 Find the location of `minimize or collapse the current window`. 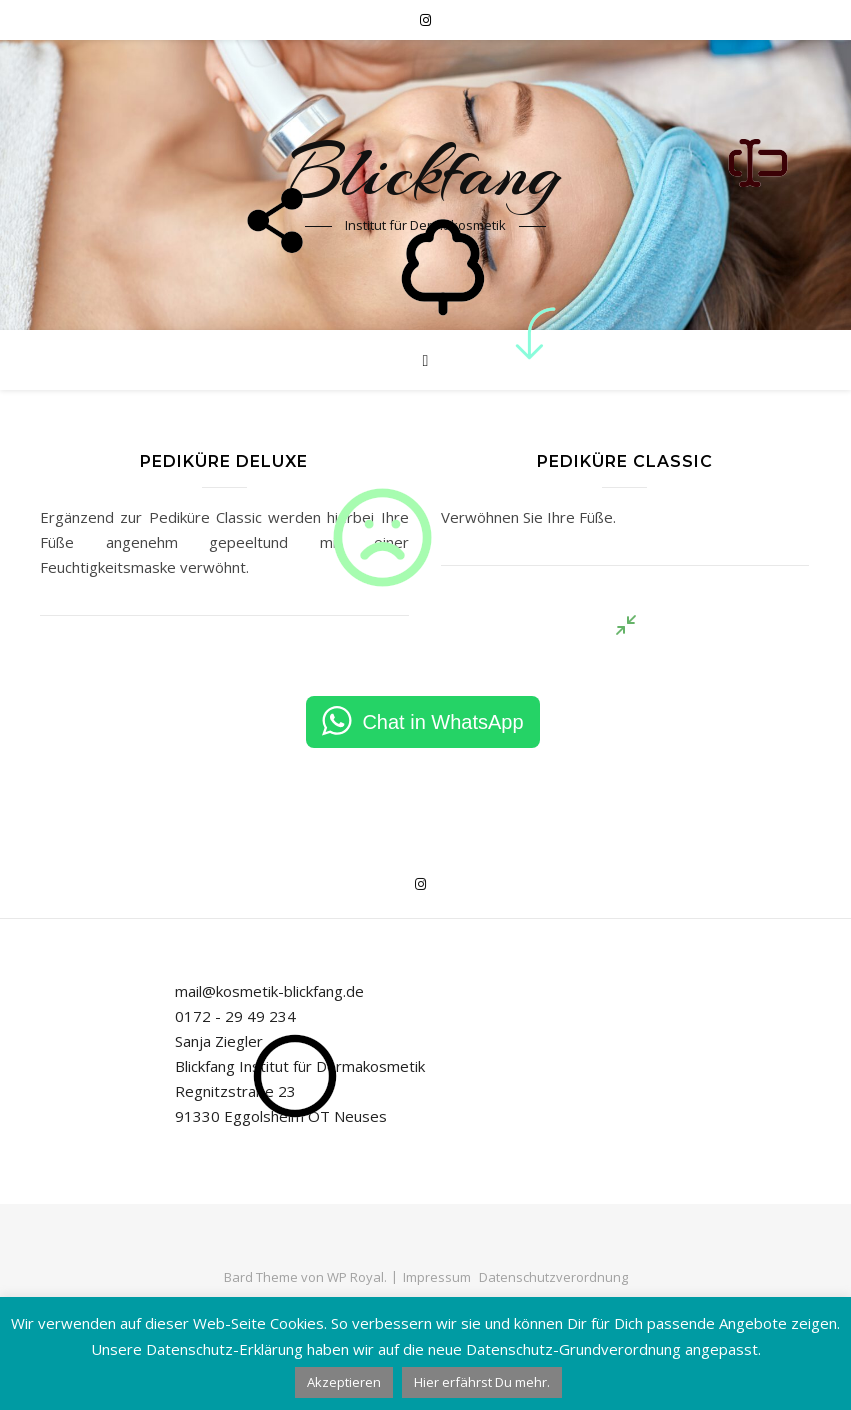

minimize or collapse the current window is located at coordinates (626, 625).